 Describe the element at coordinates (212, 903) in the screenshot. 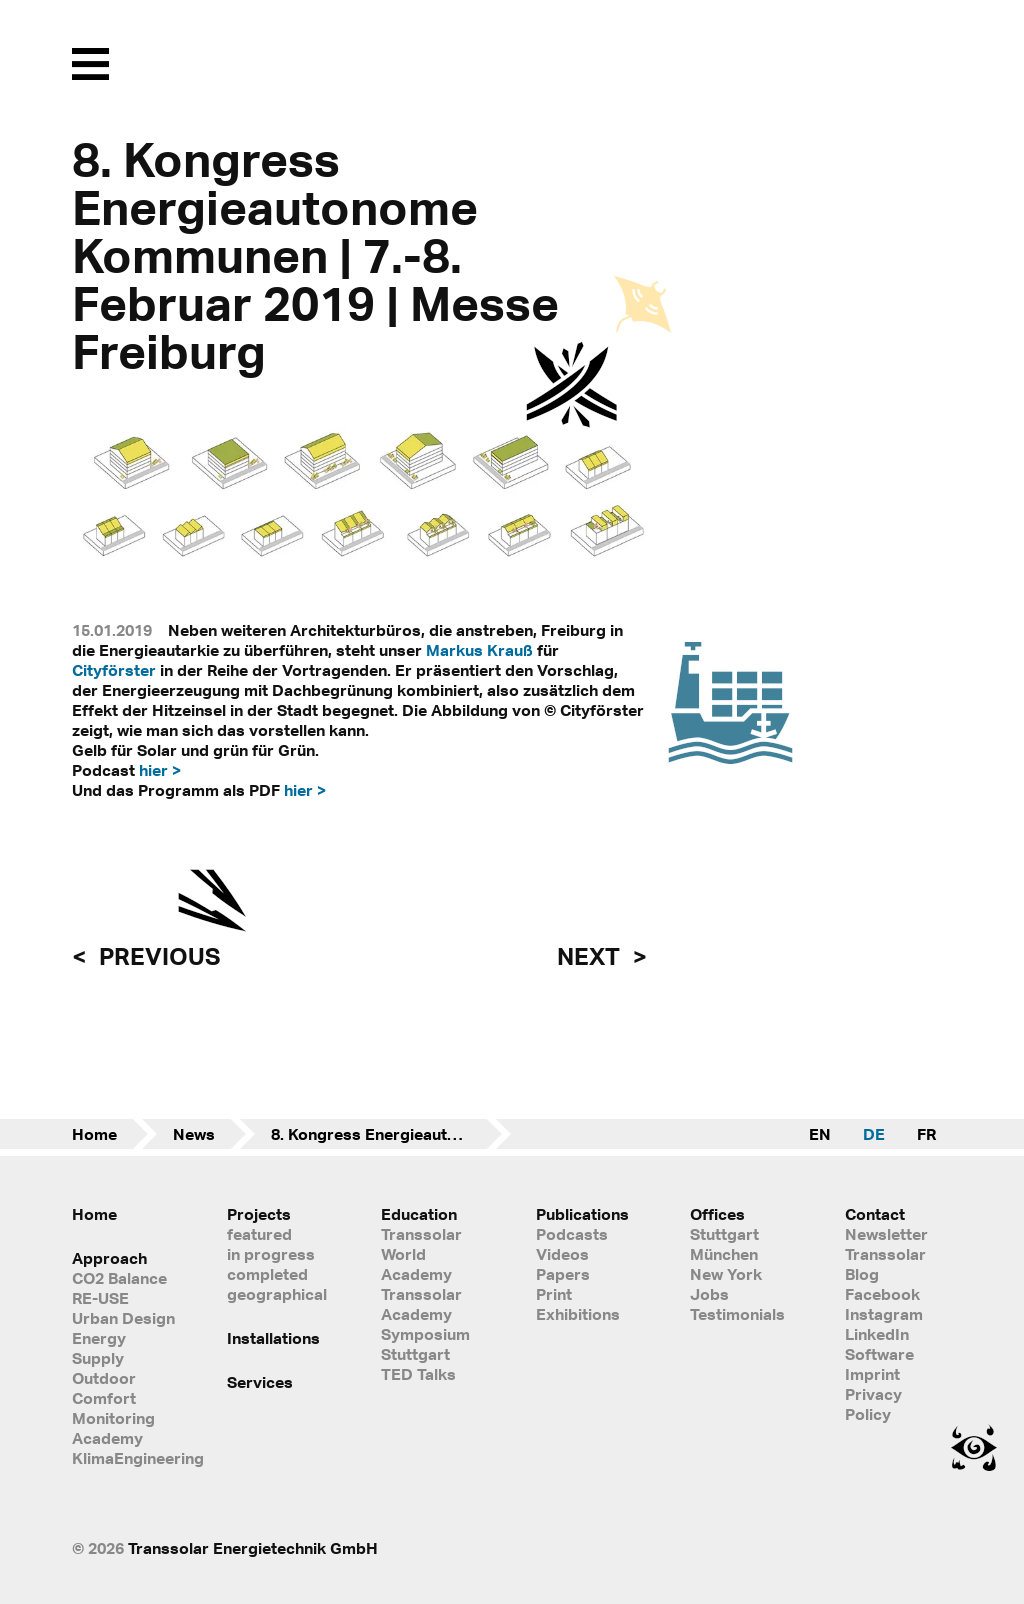

I see `perform a precision attack or critical strike` at that location.